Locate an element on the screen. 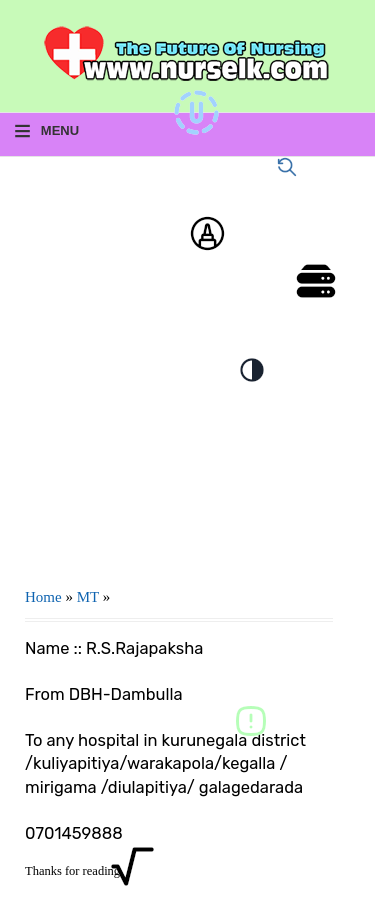 The width and height of the screenshot is (375, 911). reset zoom to default level is located at coordinates (287, 167).